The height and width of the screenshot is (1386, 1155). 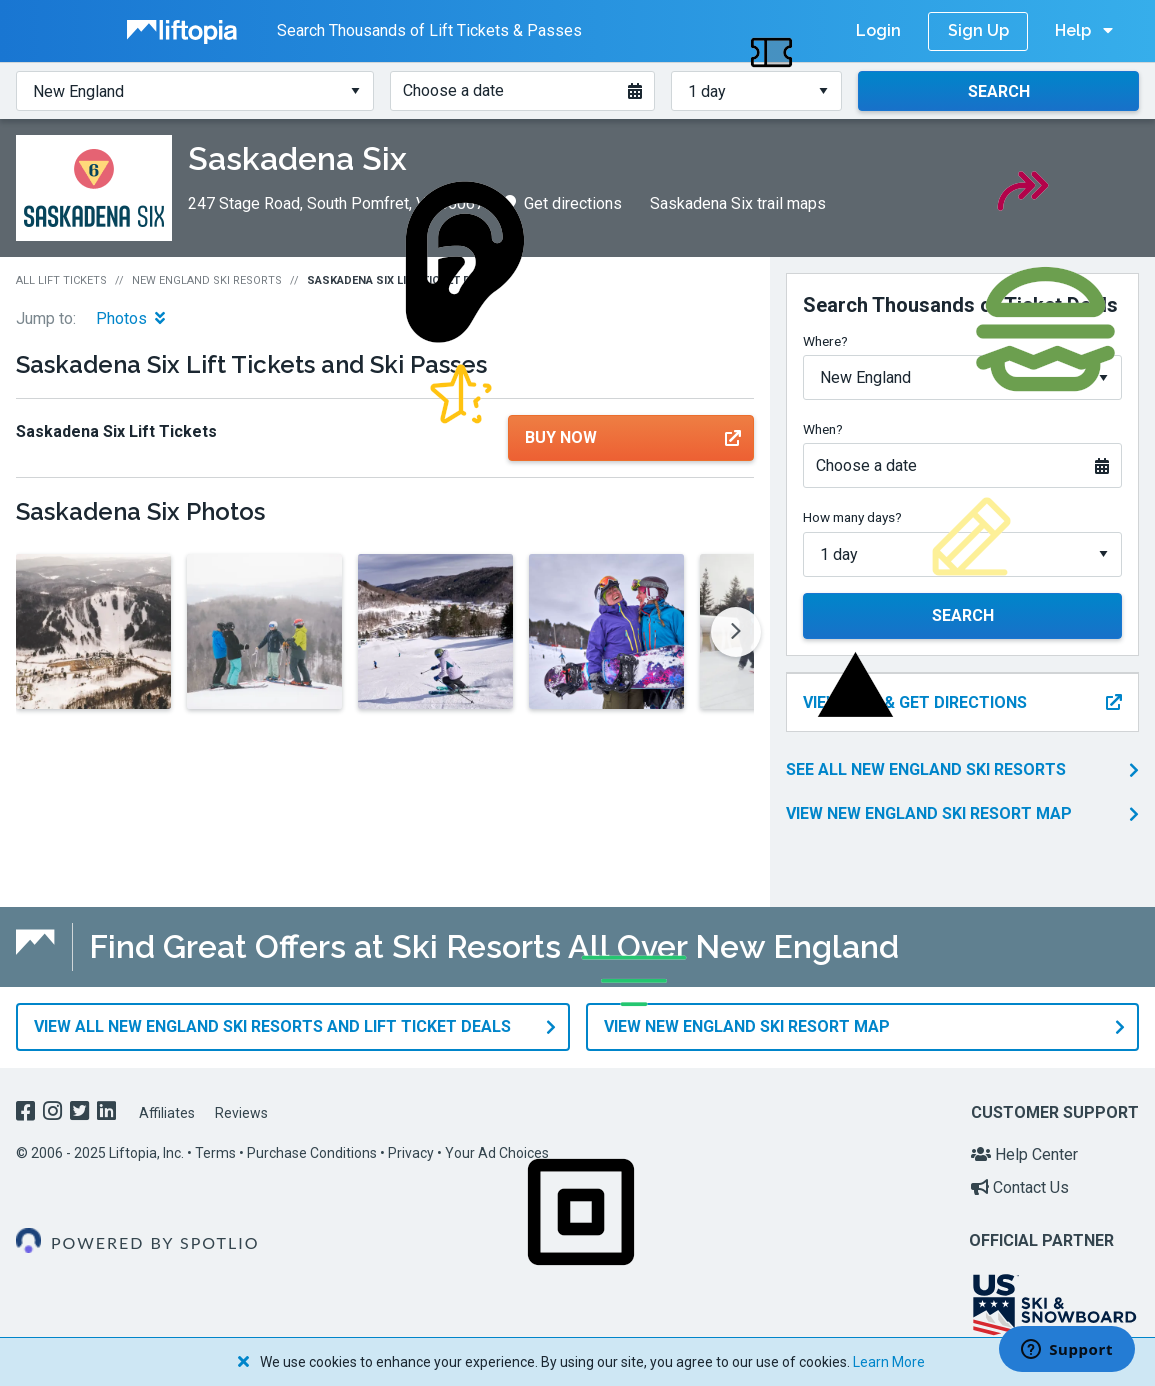 I want to click on view your tickets or passes, so click(x=771, y=52).